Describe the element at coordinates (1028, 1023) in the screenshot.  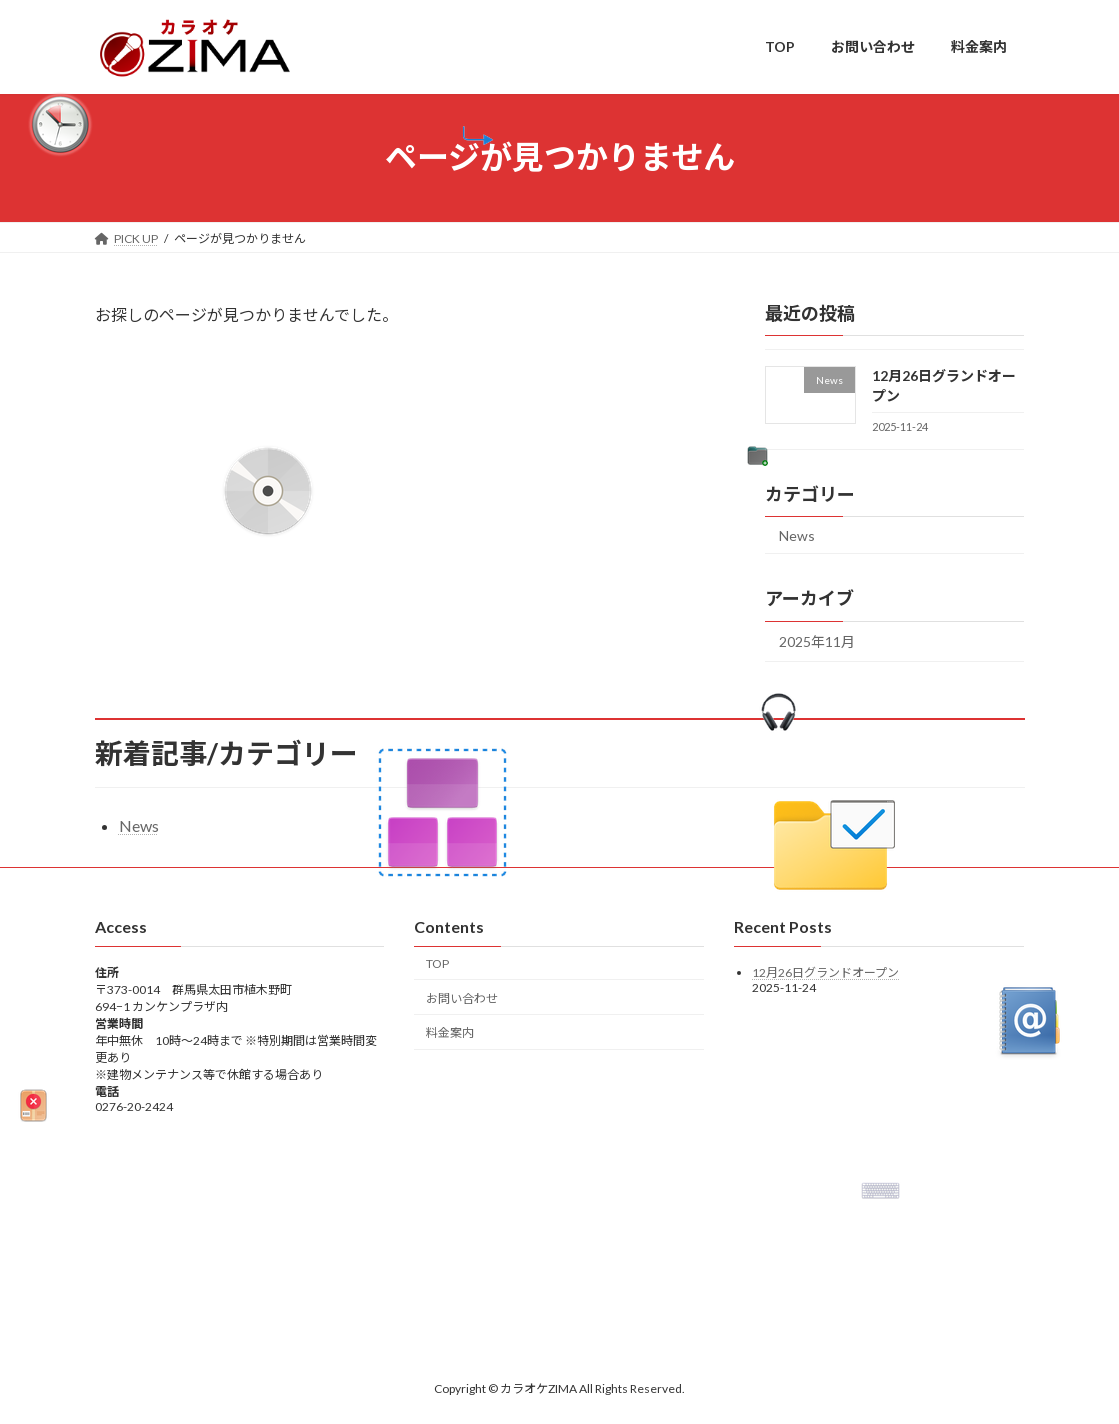
I see `open your address book or contacts` at that location.